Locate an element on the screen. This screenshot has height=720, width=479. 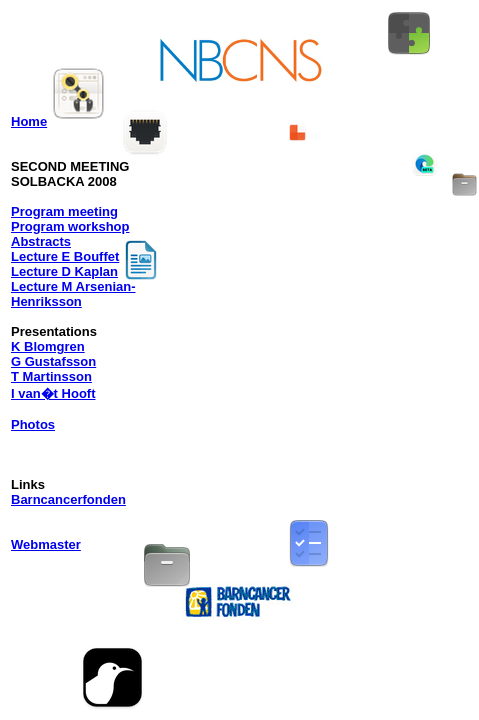
open microsoft edge beta browser is located at coordinates (424, 163).